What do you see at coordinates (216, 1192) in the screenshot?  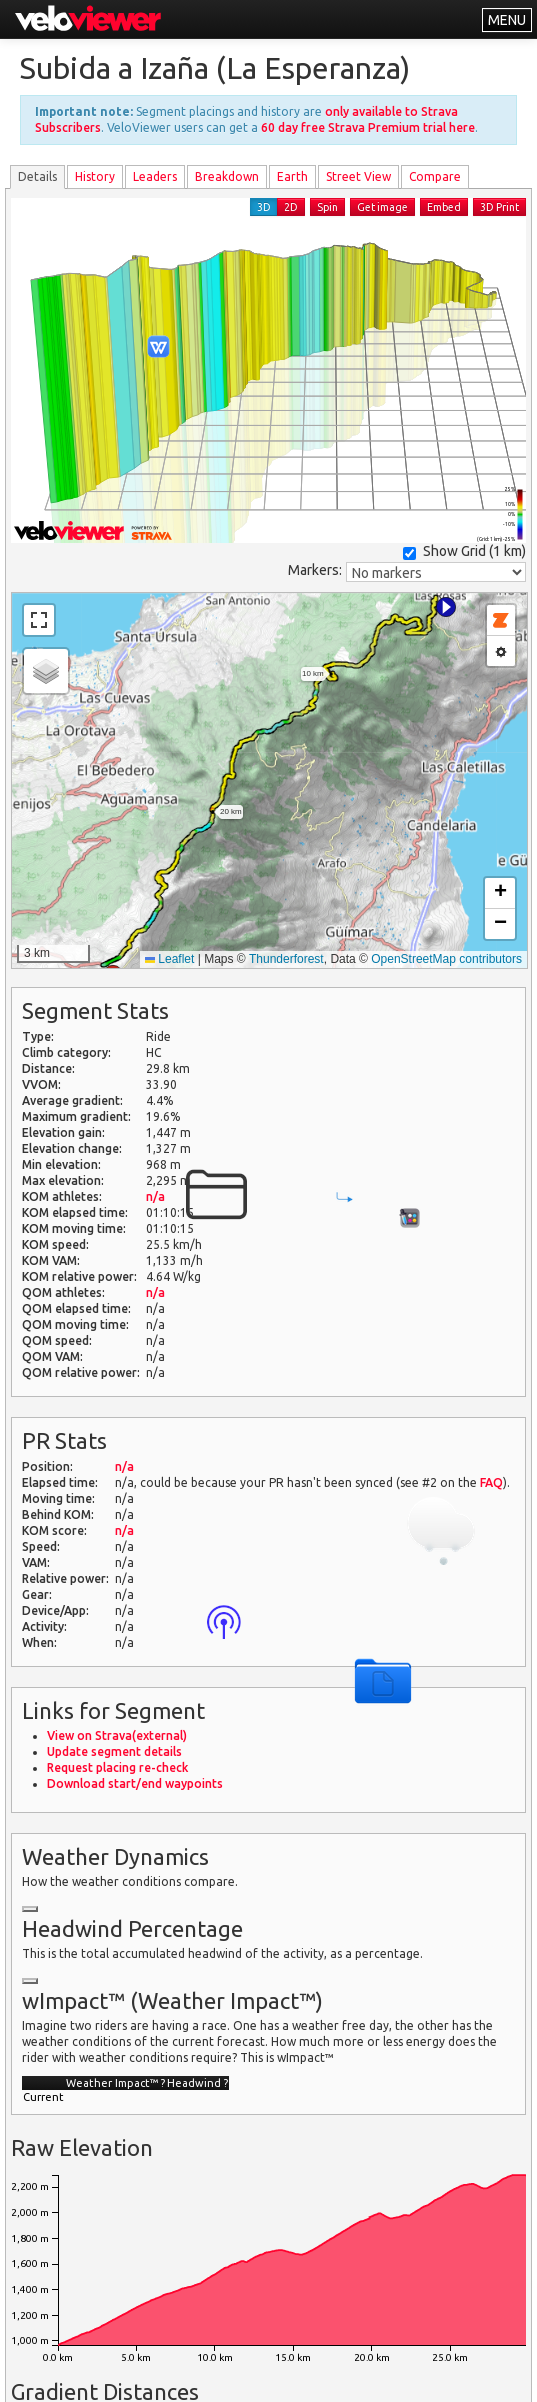 I see `open file manager` at bounding box center [216, 1192].